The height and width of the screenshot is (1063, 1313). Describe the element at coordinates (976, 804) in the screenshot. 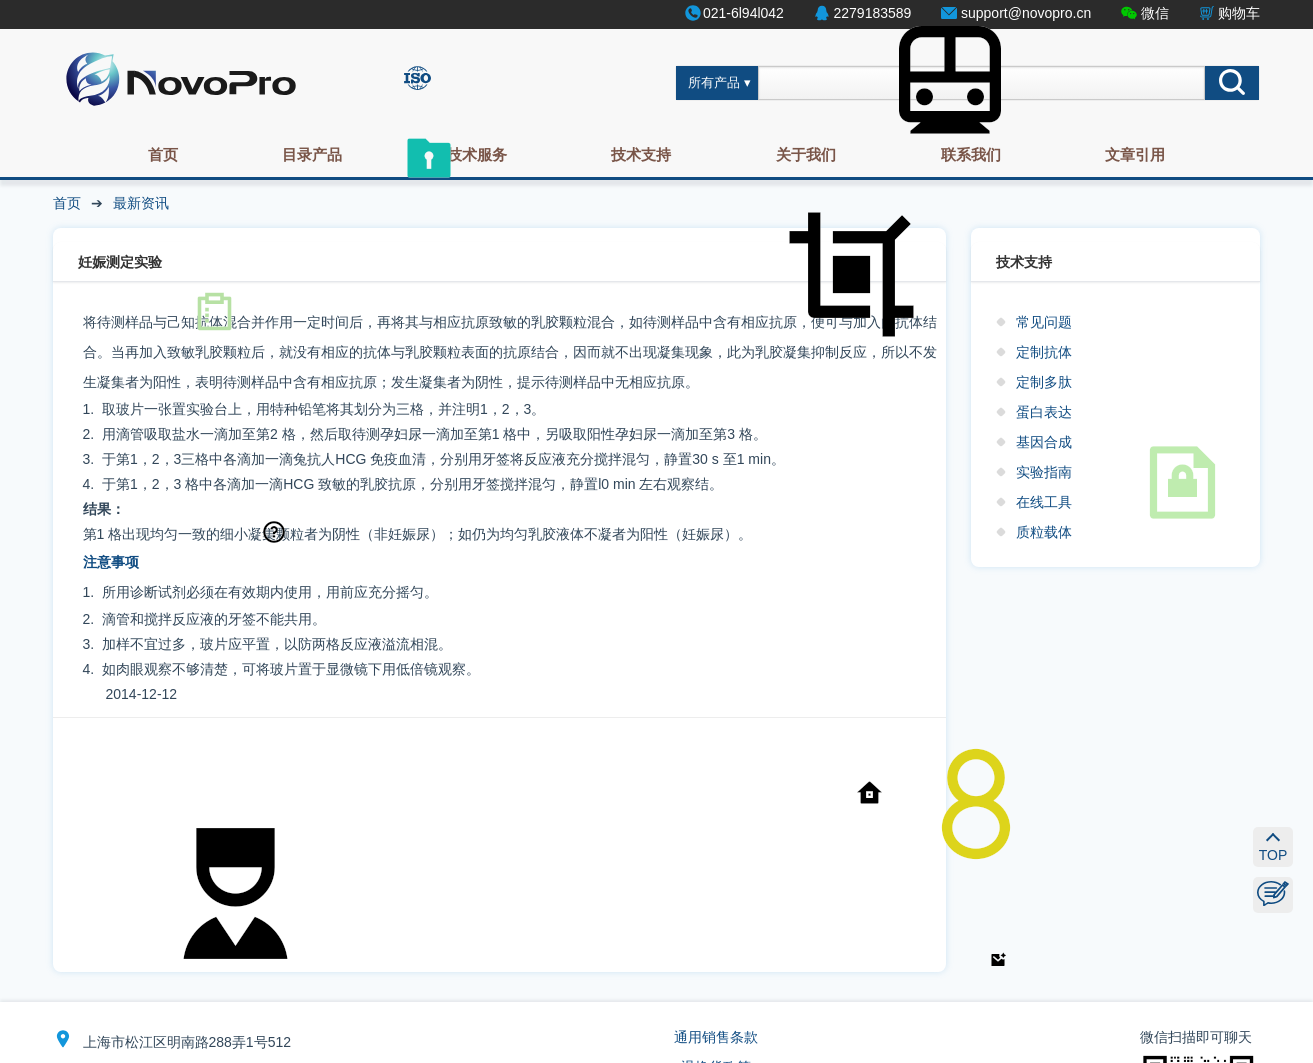

I see `indicates item number 8 in a list or sequence` at that location.